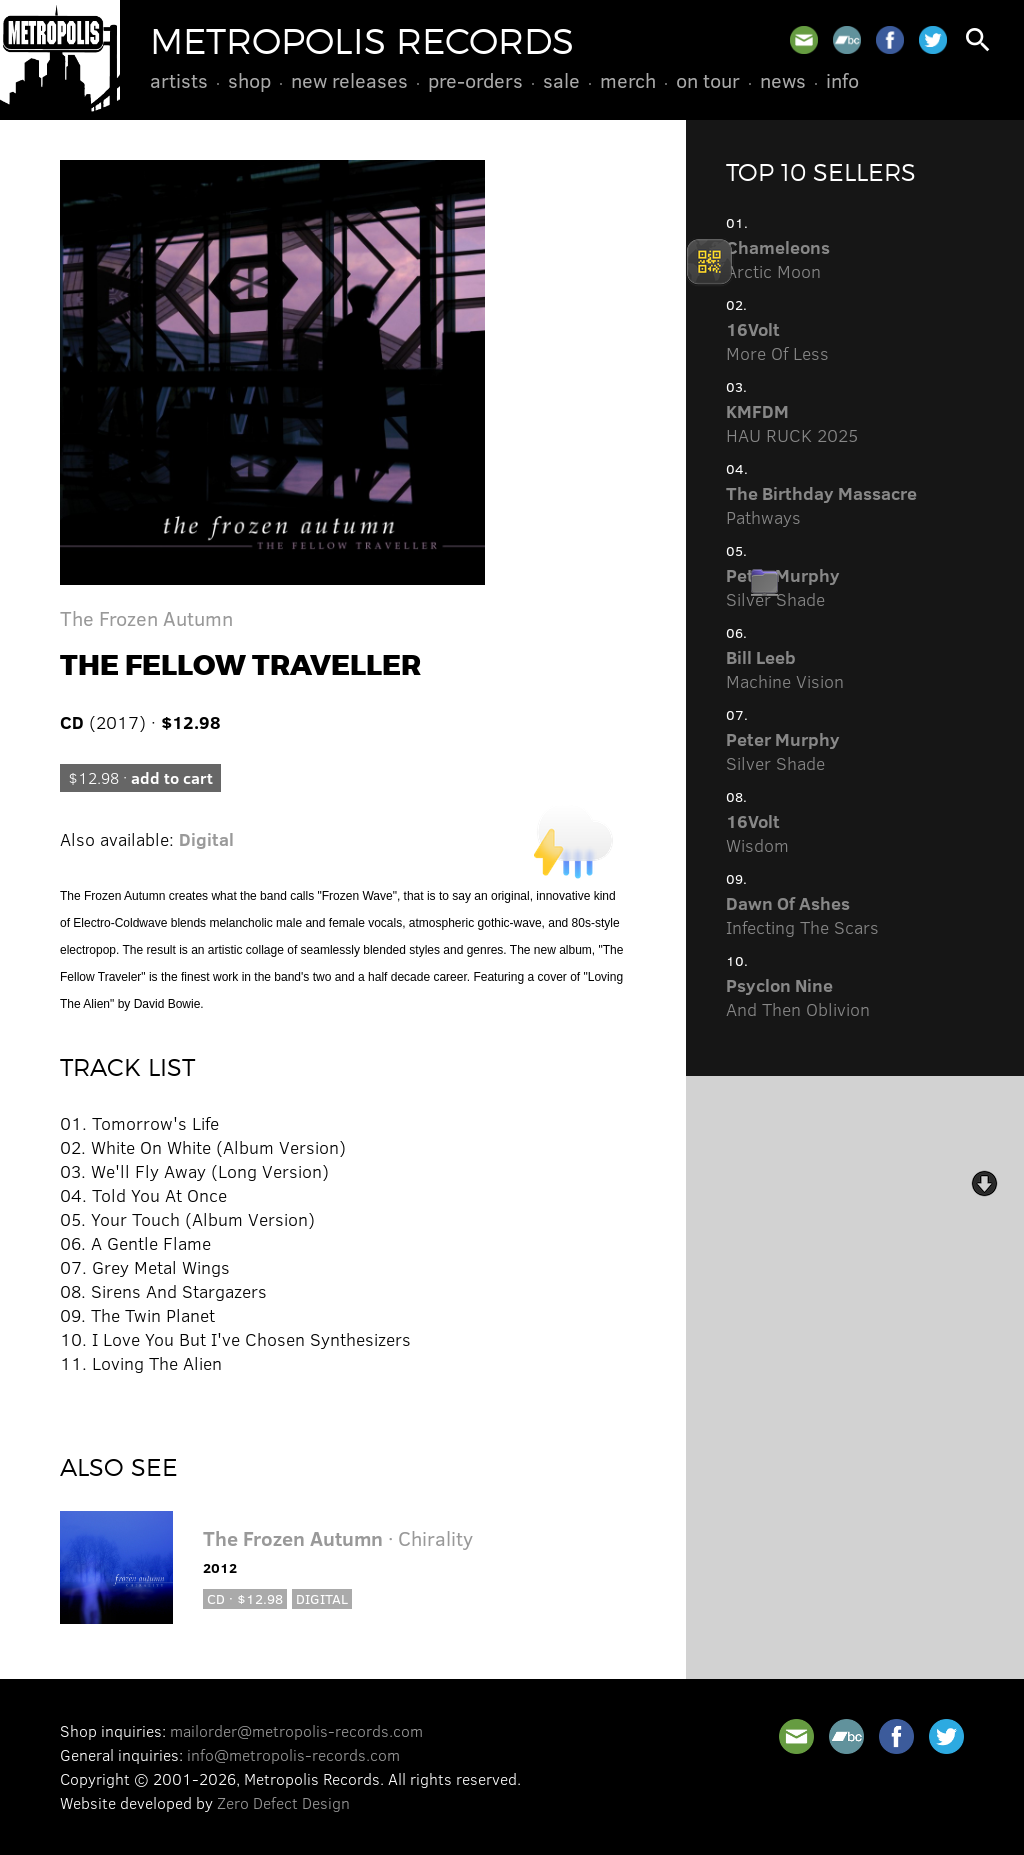  What do you see at coordinates (984, 1183) in the screenshot?
I see `access your downloads folder` at bounding box center [984, 1183].